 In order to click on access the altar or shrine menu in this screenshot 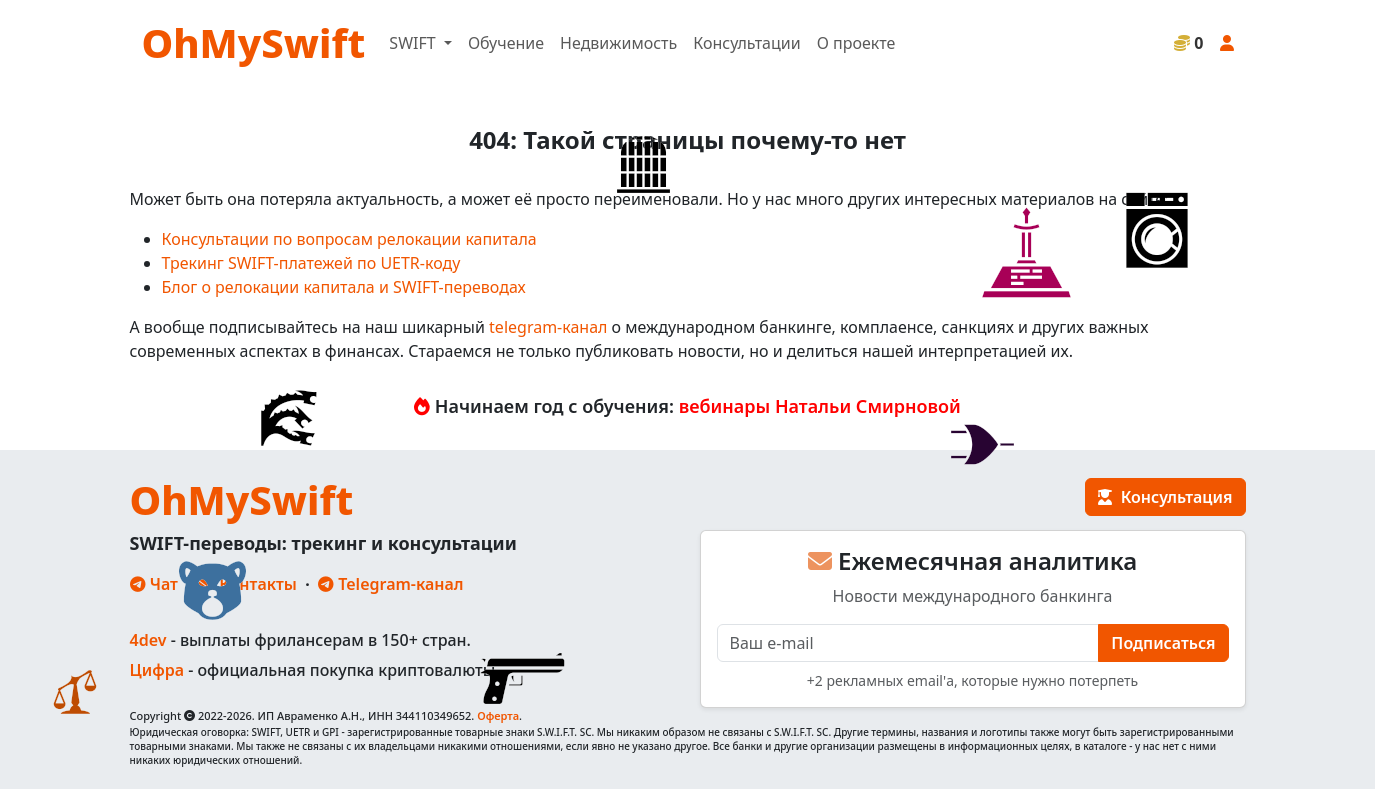, I will do `click(1026, 252)`.